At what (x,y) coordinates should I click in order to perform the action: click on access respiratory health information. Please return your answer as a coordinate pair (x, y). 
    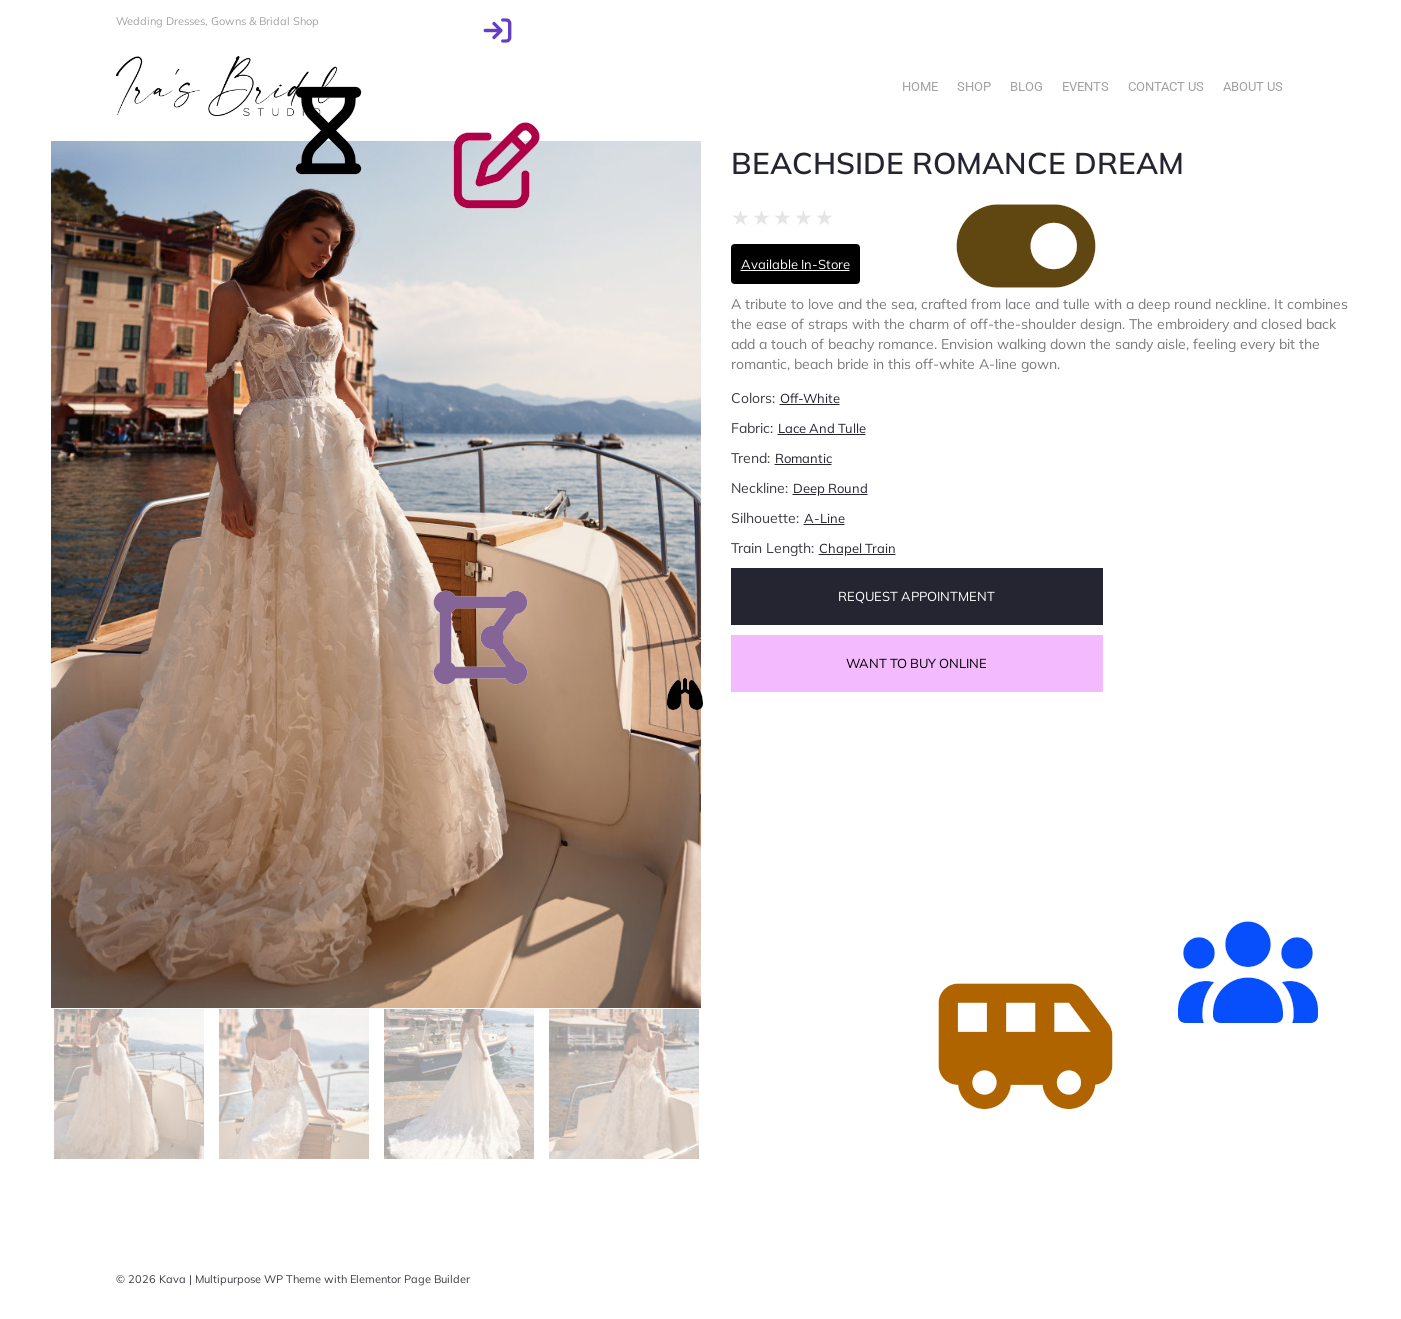
    Looking at the image, I should click on (685, 694).